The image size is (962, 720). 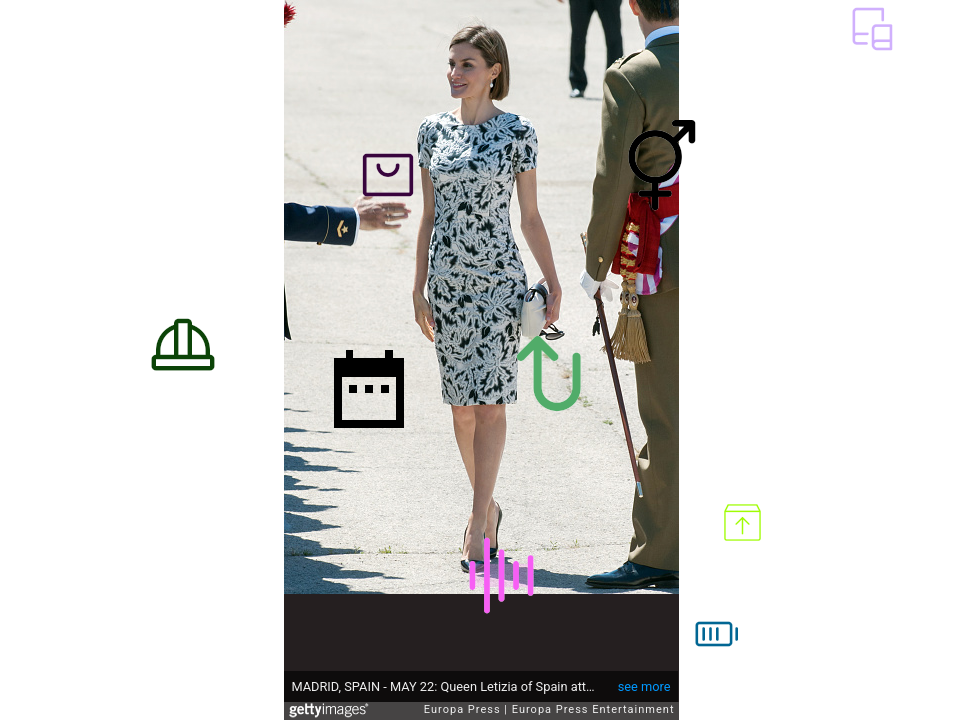 What do you see at coordinates (742, 522) in the screenshot?
I see `upload files to storage` at bounding box center [742, 522].